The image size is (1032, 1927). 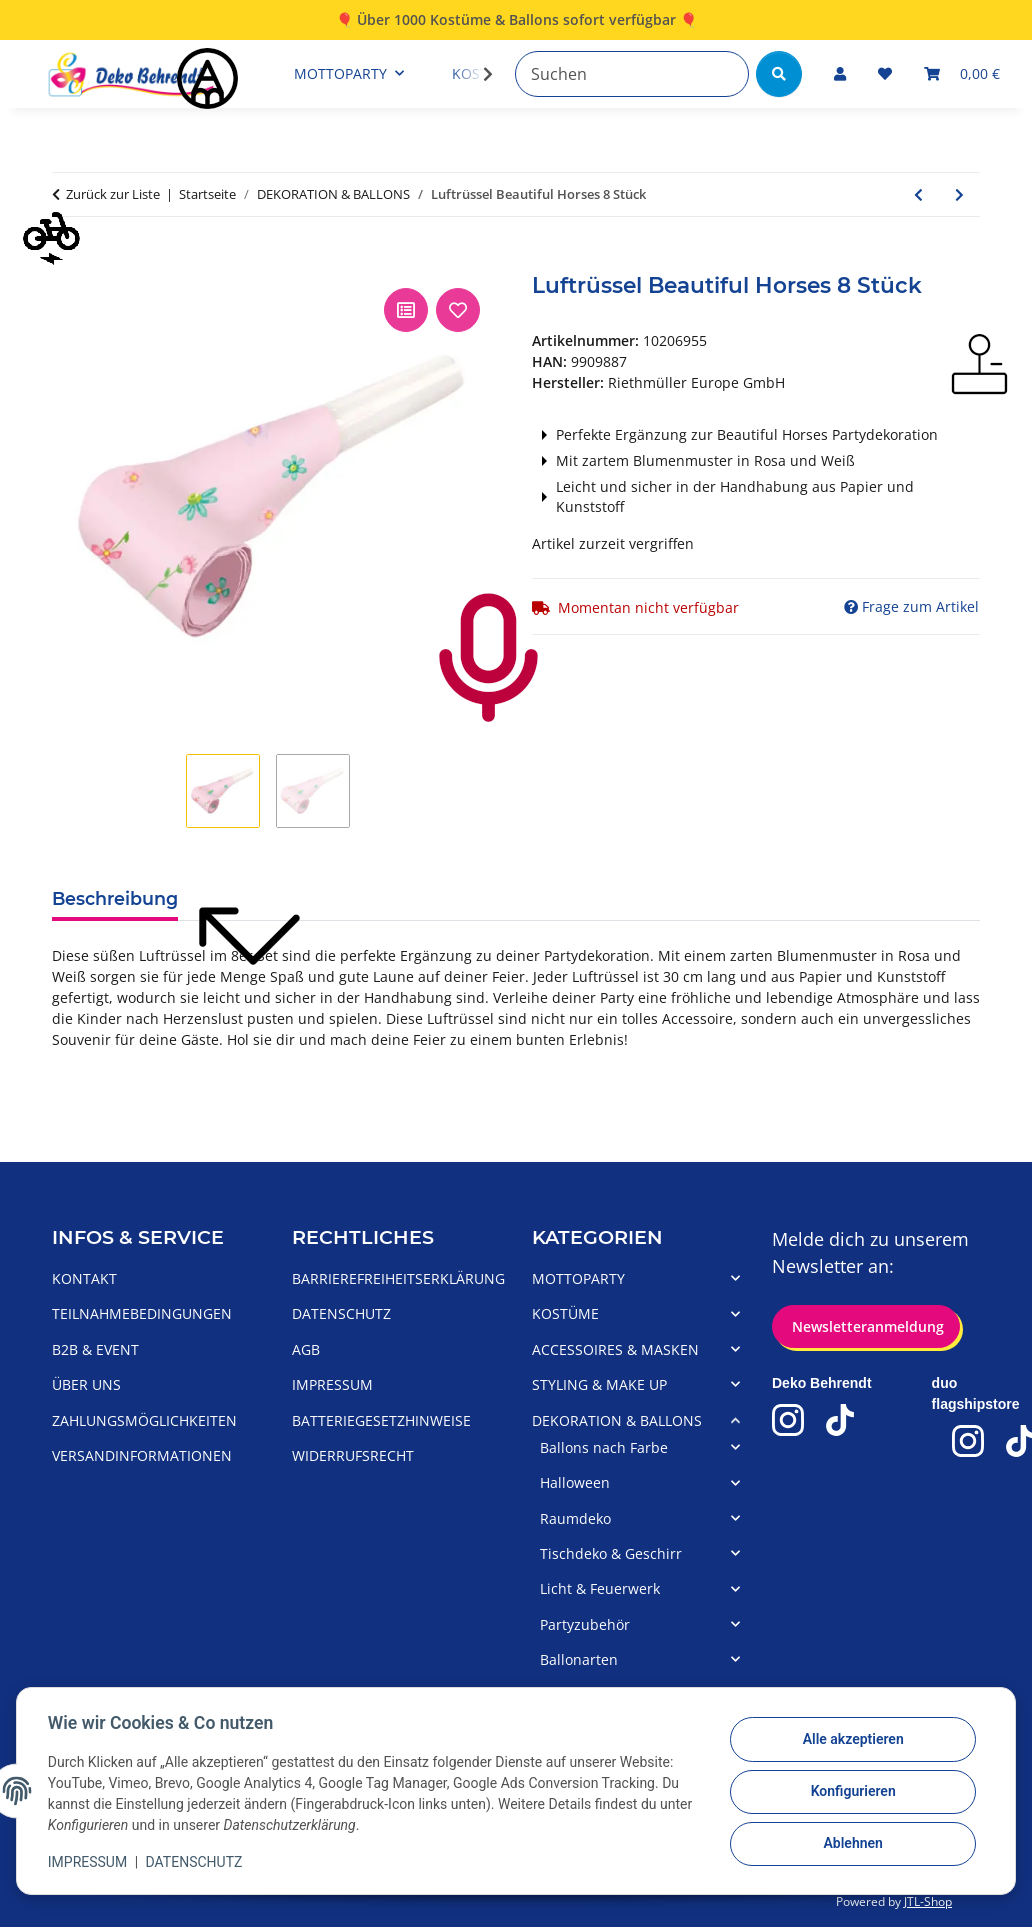 What do you see at coordinates (51, 238) in the screenshot?
I see `select electric bike as transportation mode` at bounding box center [51, 238].